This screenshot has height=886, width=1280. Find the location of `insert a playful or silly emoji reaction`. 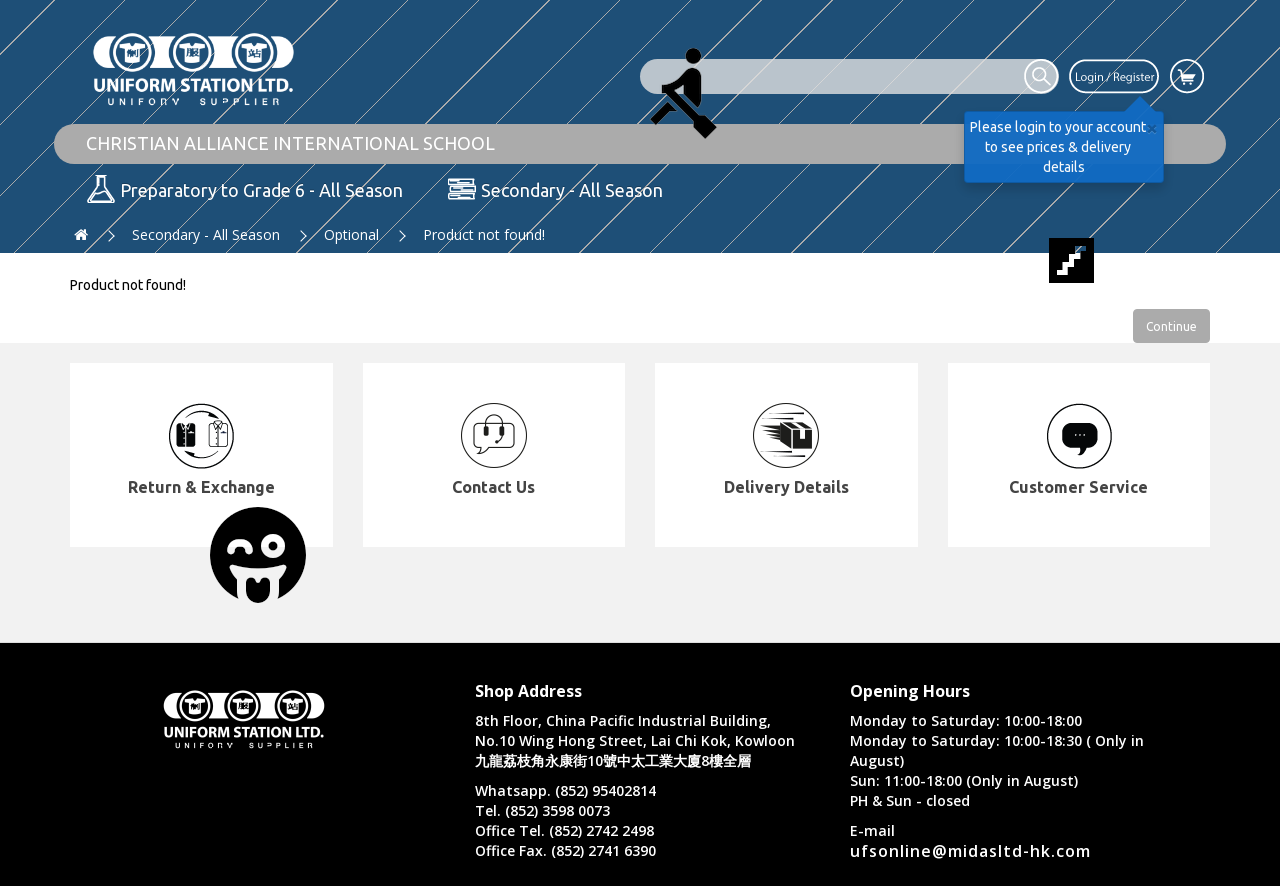

insert a playful or silly emoji reaction is located at coordinates (258, 555).